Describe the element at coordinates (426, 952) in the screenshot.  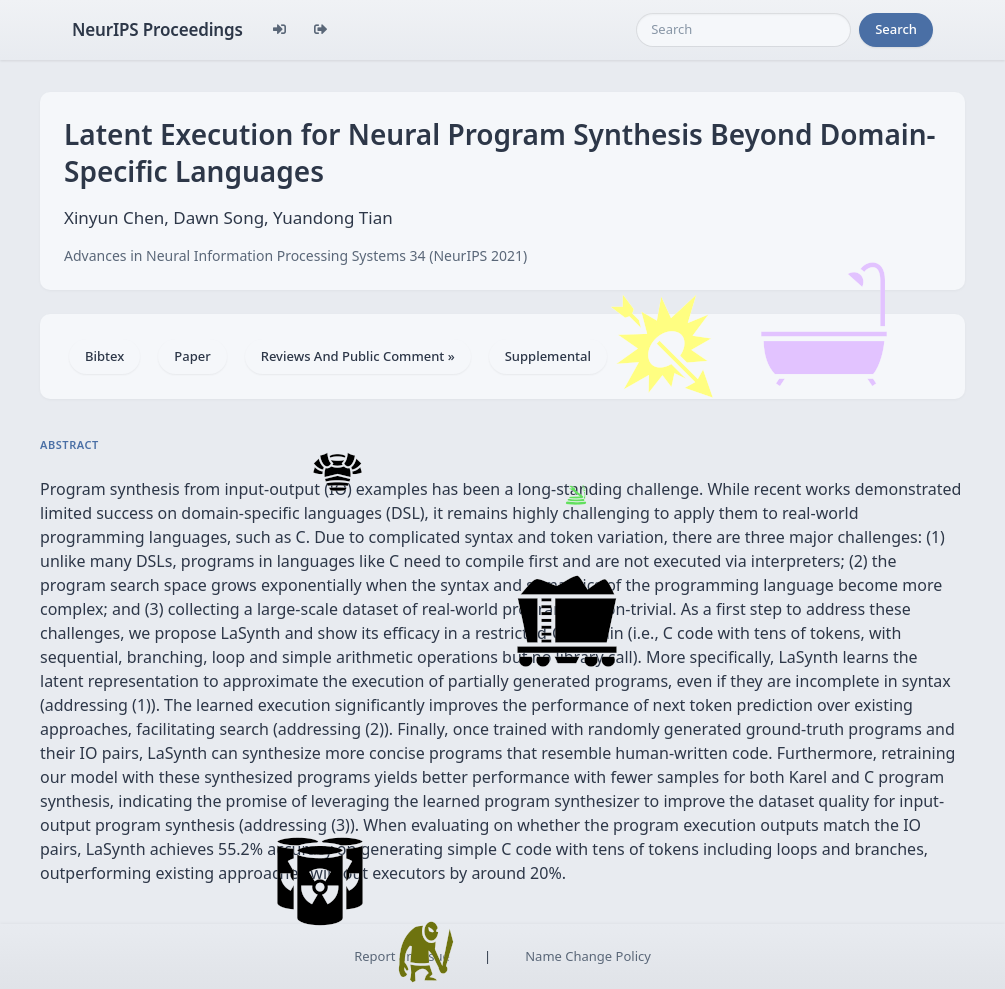
I see `enemy minion character in a game interface` at that location.